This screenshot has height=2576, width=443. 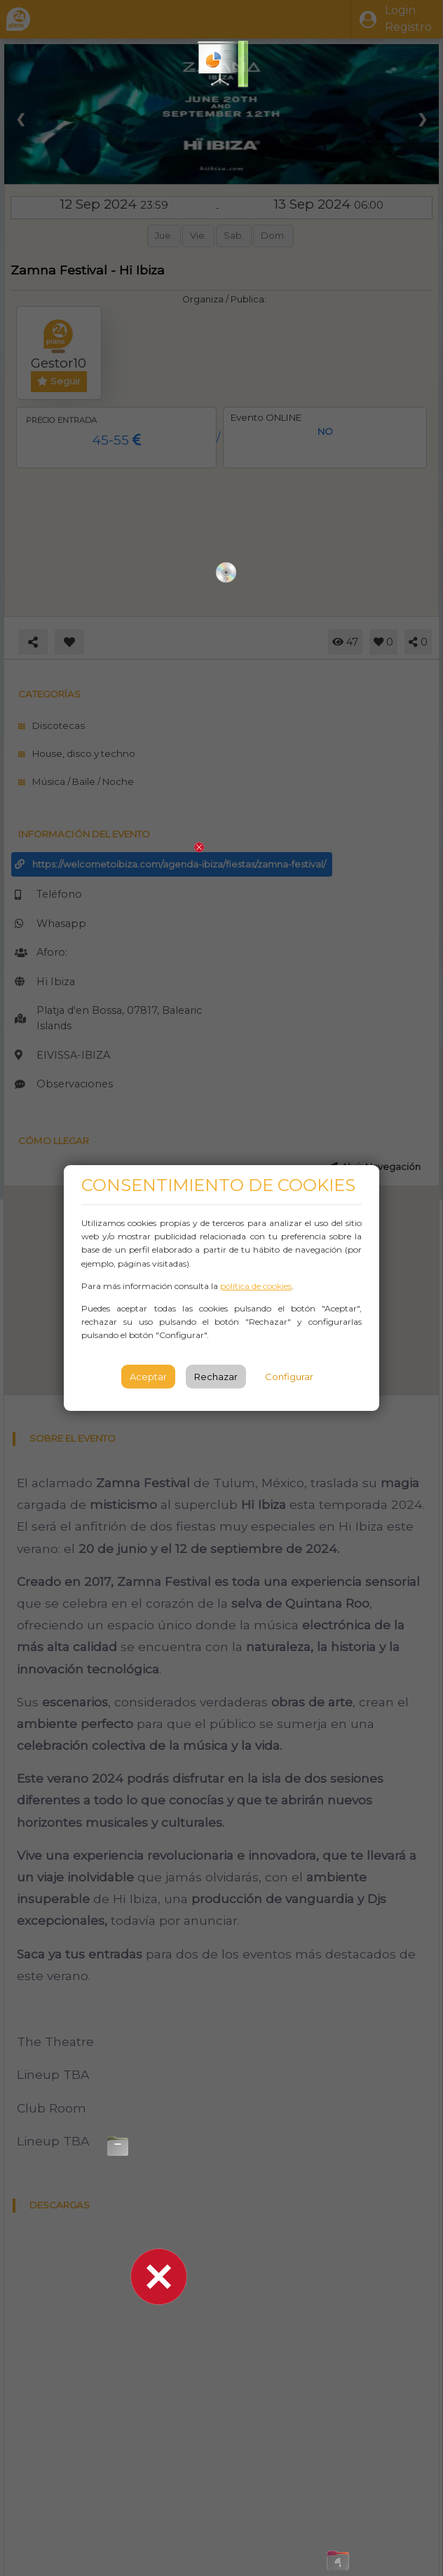 I want to click on indicates a sync error with a shared file or folder, so click(x=199, y=847).